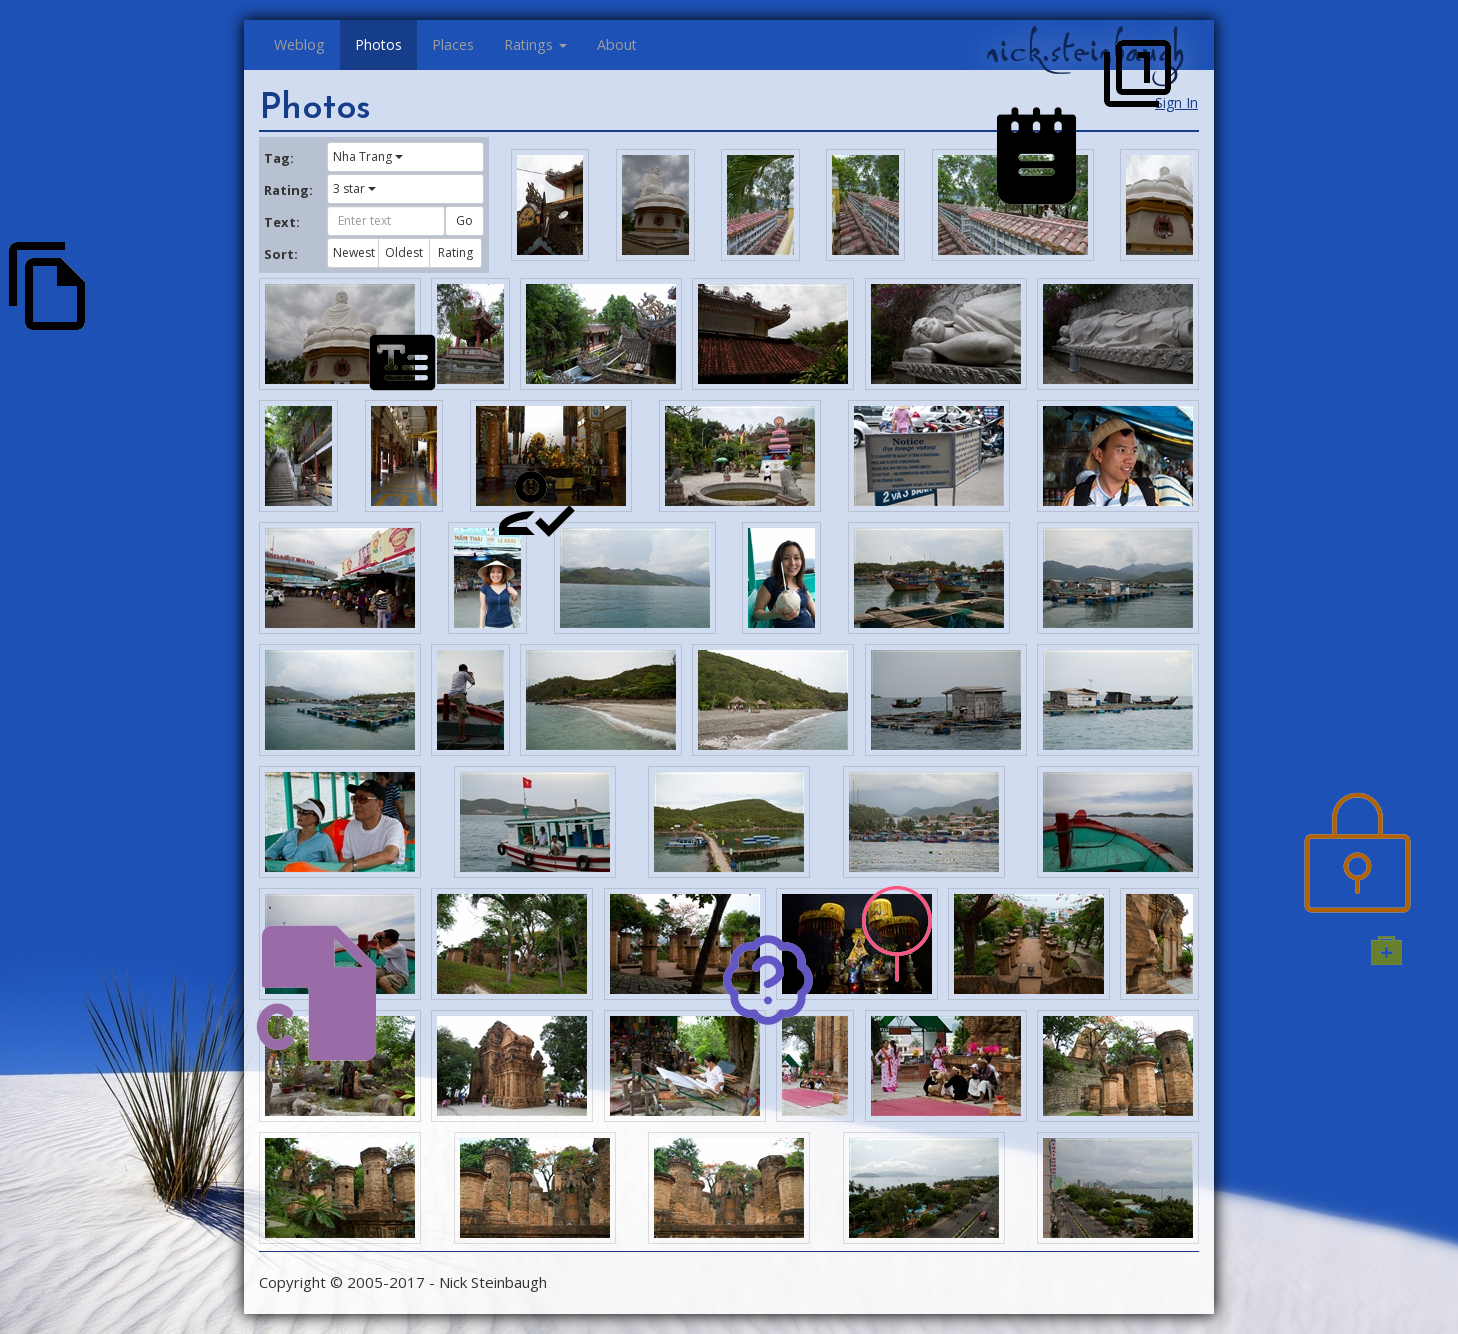 This screenshot has width=1458, height=1334. Describe the element at coordinates (1357, 859) in the screenshot. I see `access security or privacy settings` at that location.